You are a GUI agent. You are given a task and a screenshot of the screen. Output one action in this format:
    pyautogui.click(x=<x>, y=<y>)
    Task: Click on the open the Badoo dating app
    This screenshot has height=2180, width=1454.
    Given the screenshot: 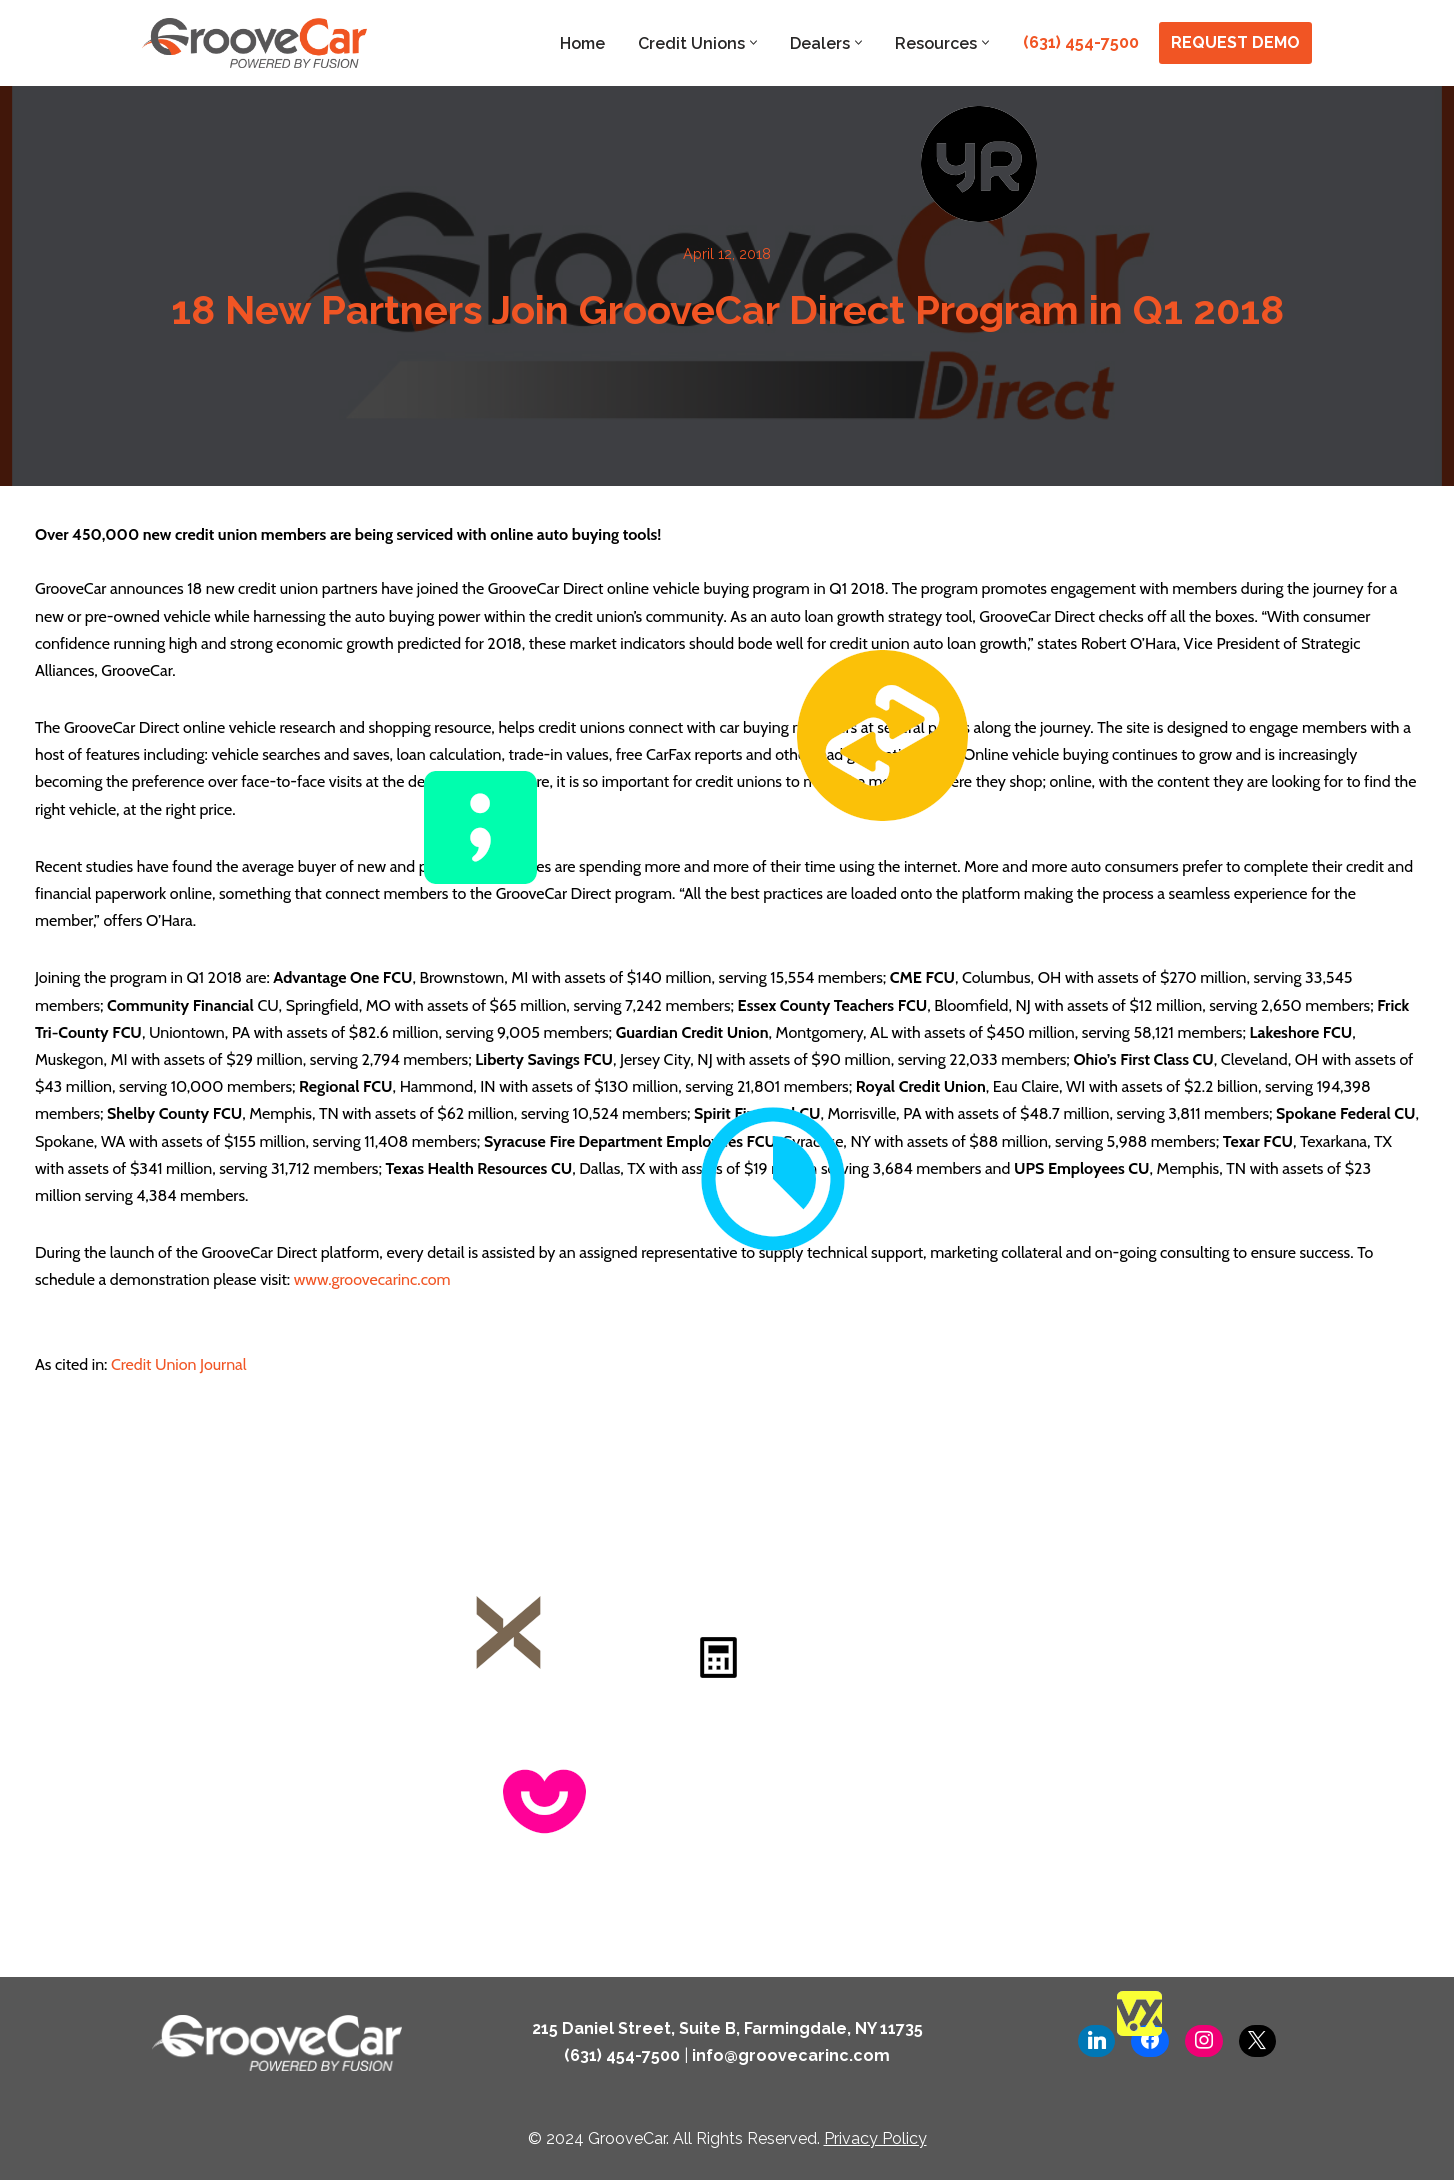 What is the action you would take?
    pyautogui.click(x=544, y=1801)
    